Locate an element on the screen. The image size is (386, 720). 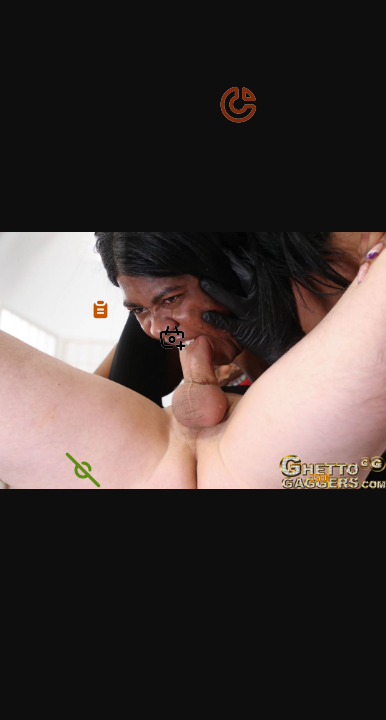
view clipboard contents is located at coordinates (100, 309).